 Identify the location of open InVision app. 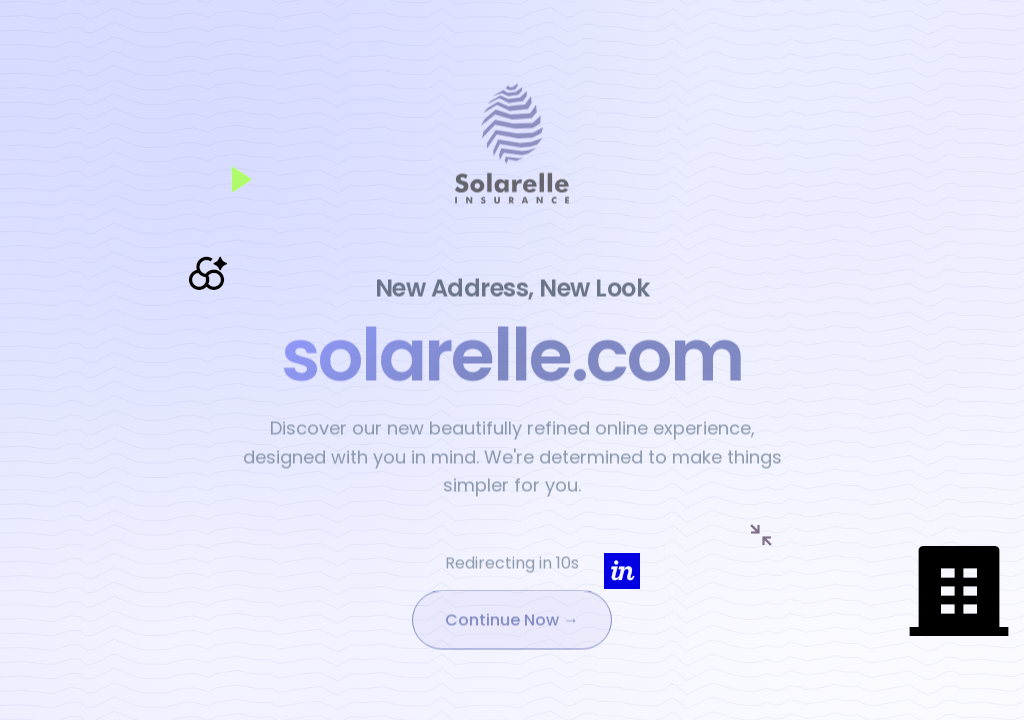
(622, 571).